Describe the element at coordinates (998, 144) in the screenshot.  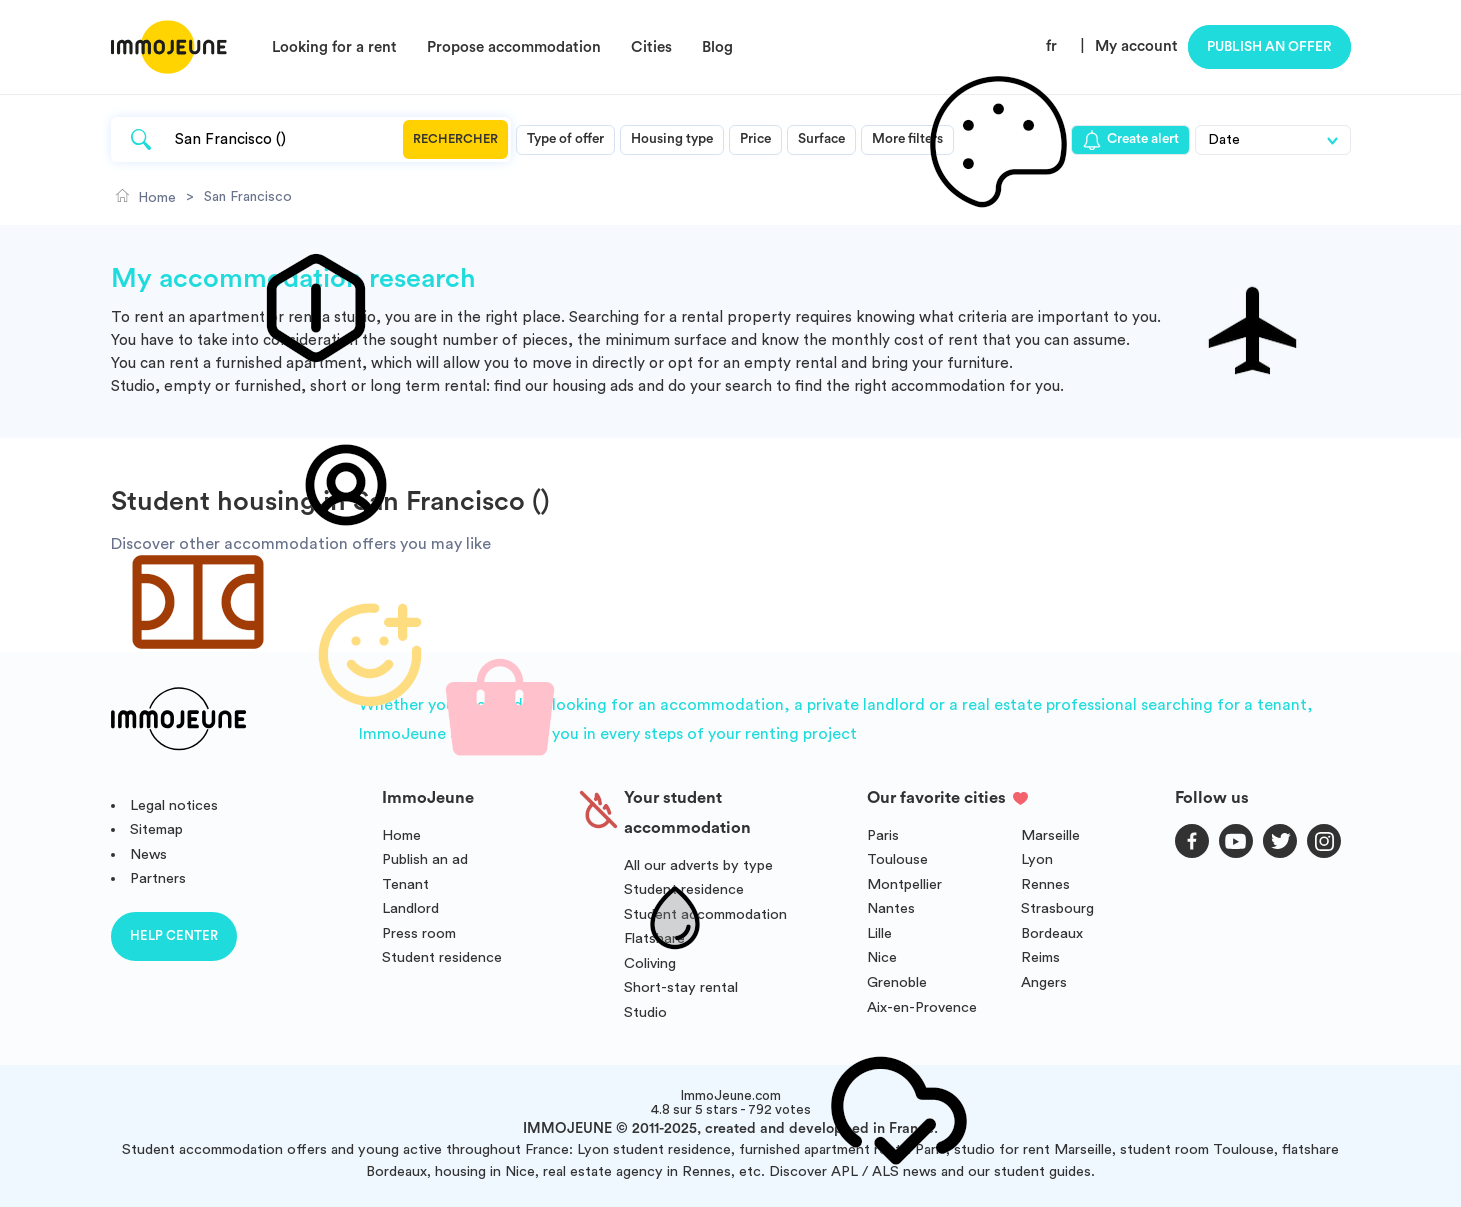
I see `access color or theme settings` at that location.